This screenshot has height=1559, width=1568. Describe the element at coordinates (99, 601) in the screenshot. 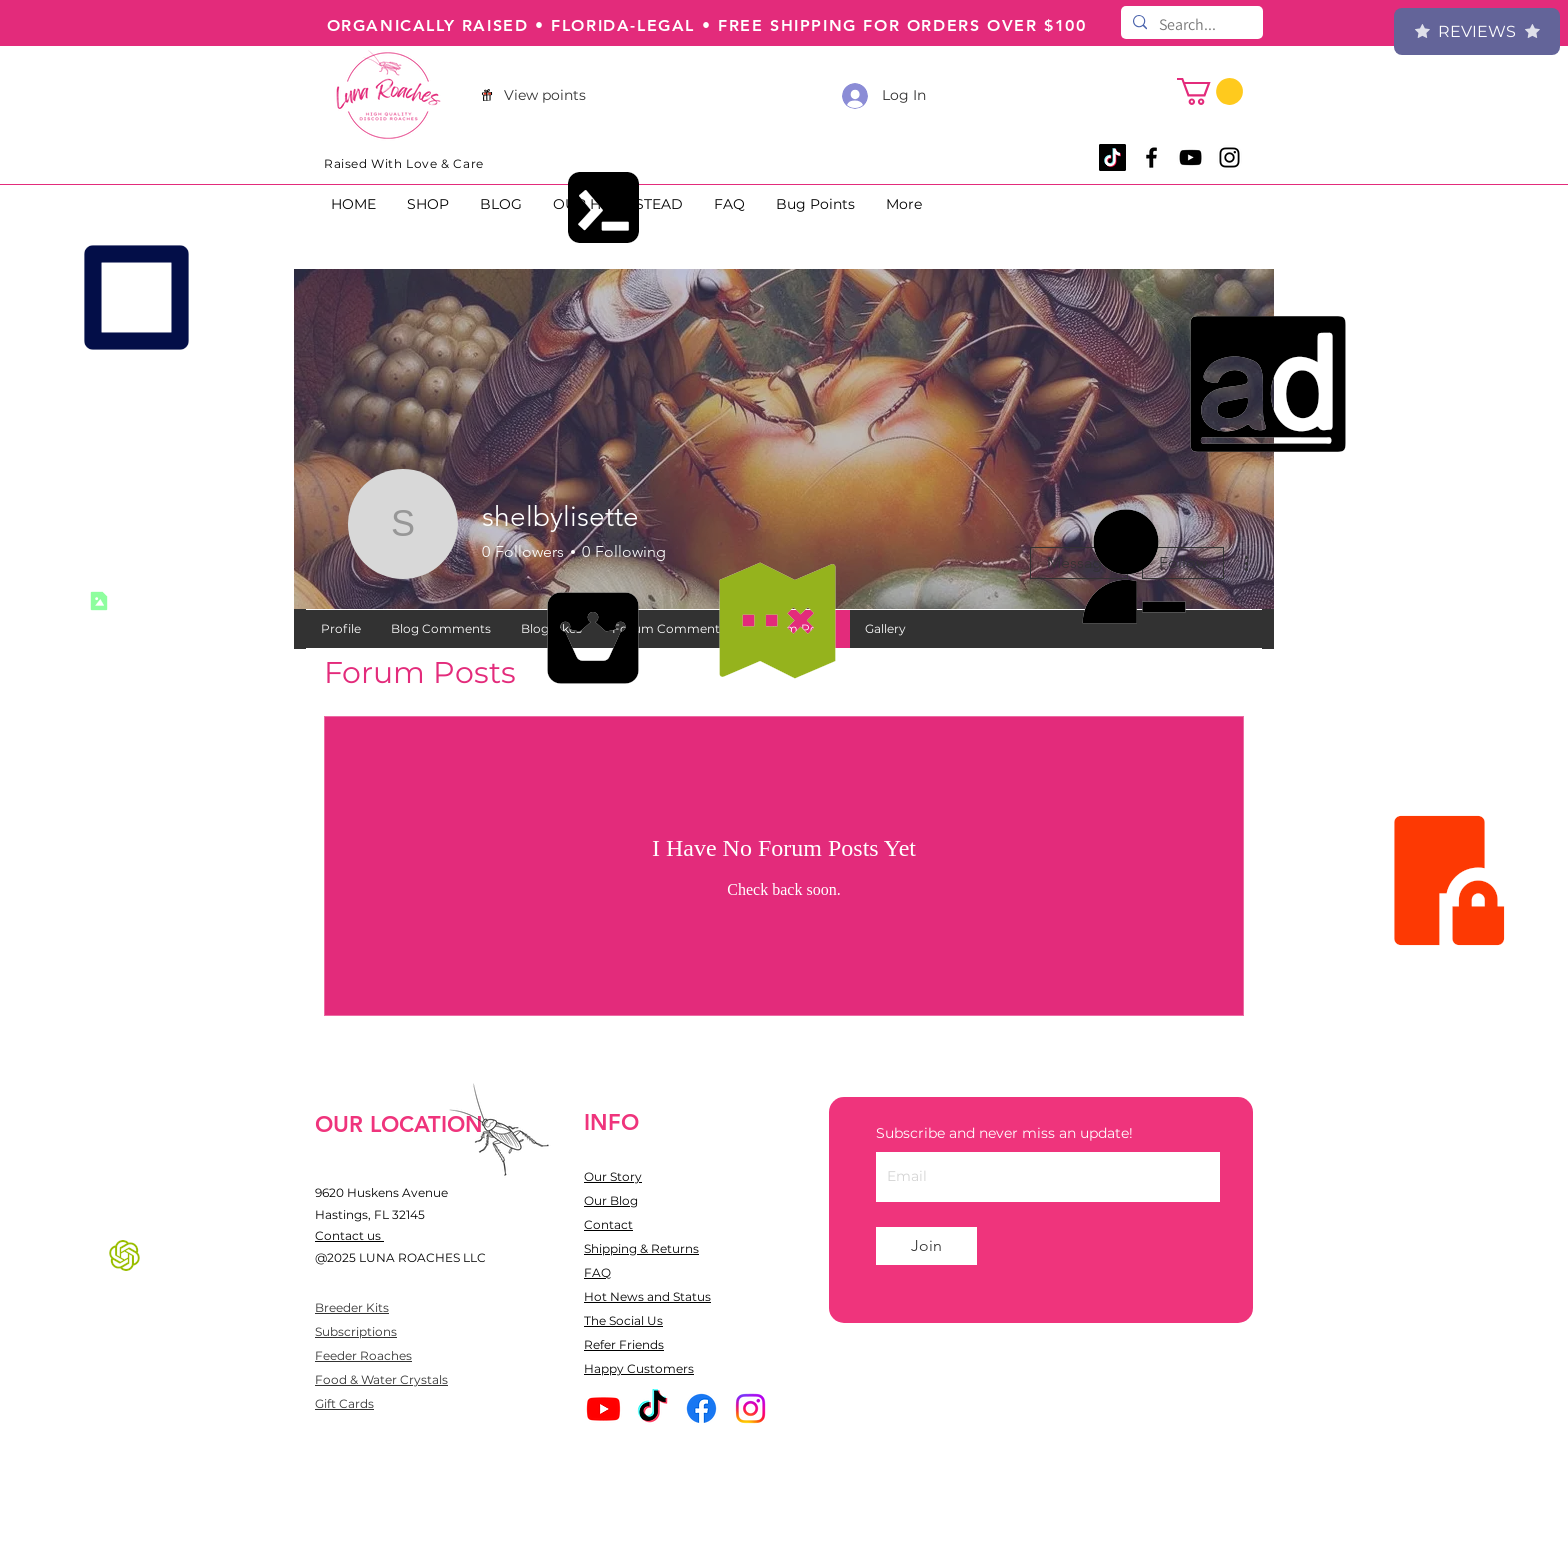

I see `view image file` at that location.